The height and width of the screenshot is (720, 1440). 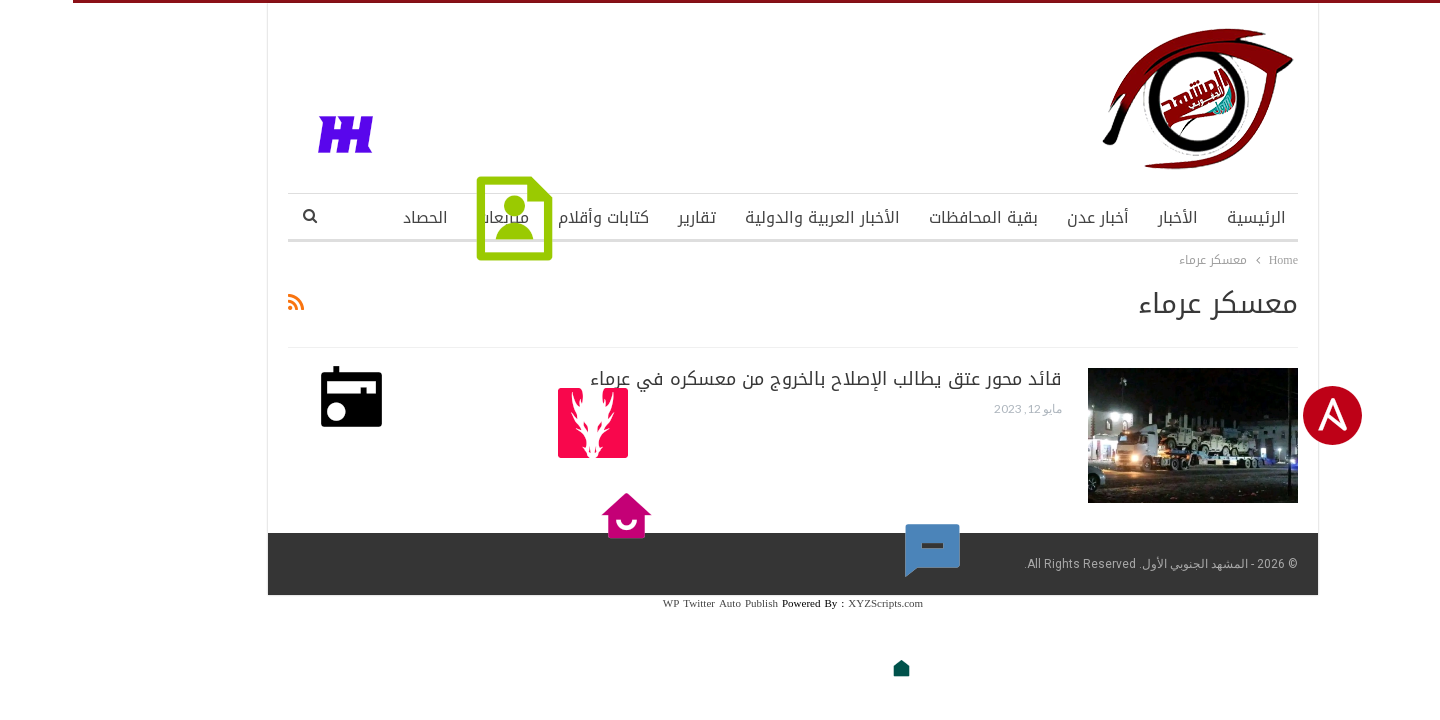 I want to click on listen to radio or audio broadcasts, so click(x=351, y=399).